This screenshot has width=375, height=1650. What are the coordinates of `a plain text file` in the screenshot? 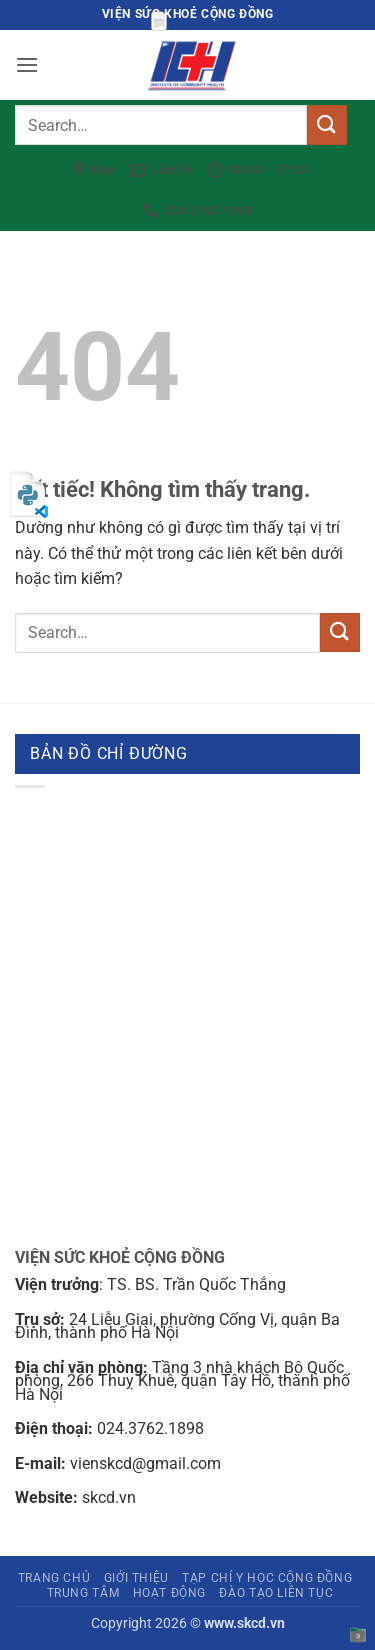 It's located at (159, 21).